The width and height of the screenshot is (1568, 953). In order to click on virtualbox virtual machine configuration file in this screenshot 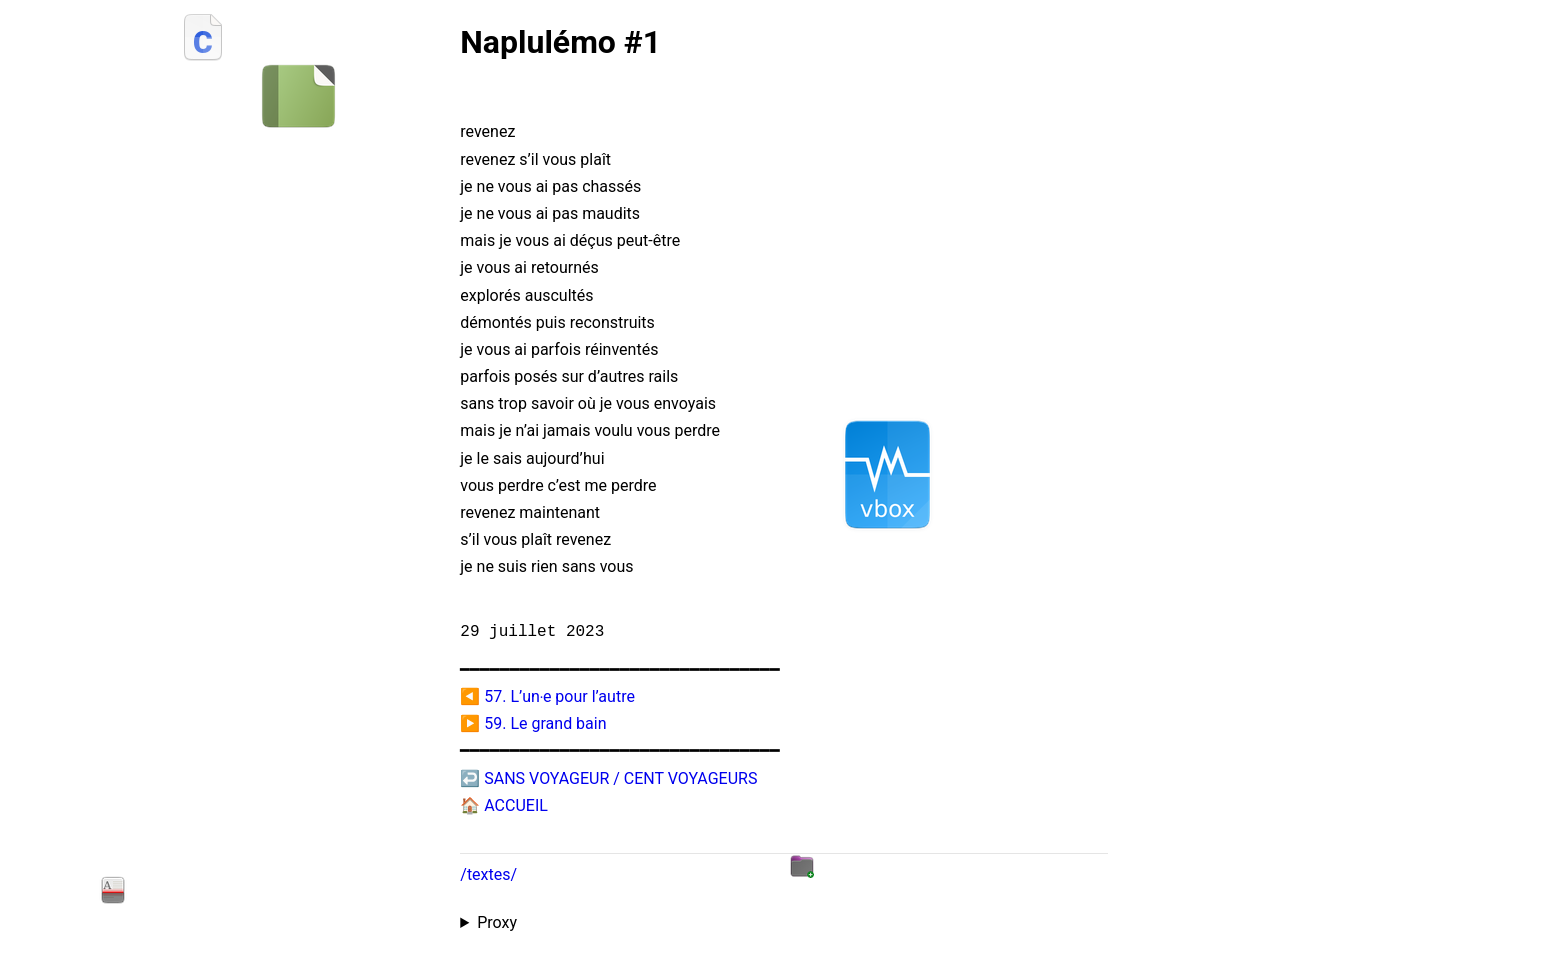, I will do `click(887, 474)`.